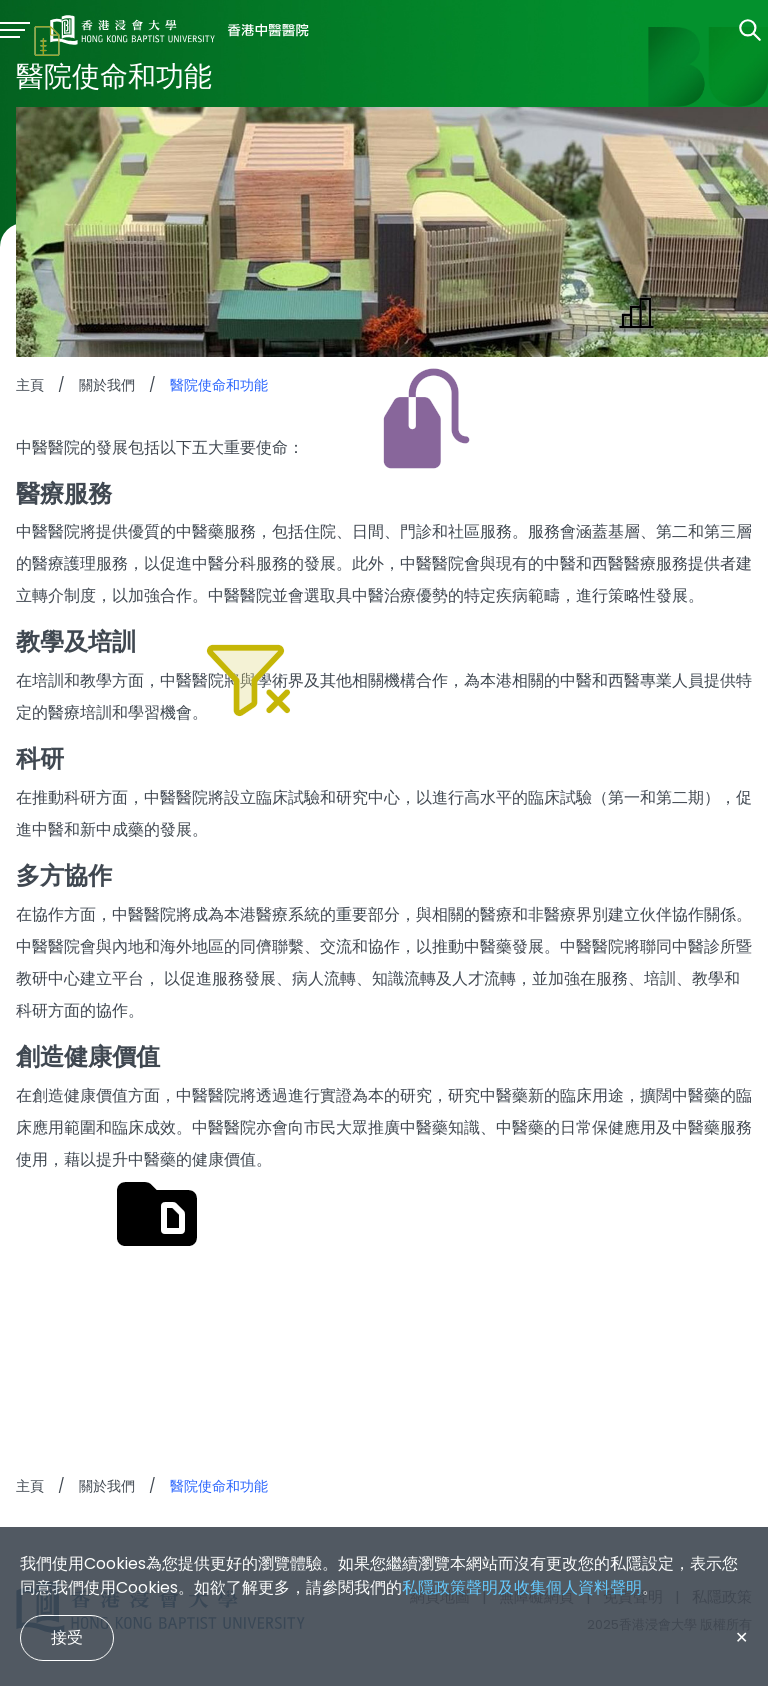 The height and width of the screenshot is (1686, 768). I want to click on access saved code snippets, so click(157, 1214).